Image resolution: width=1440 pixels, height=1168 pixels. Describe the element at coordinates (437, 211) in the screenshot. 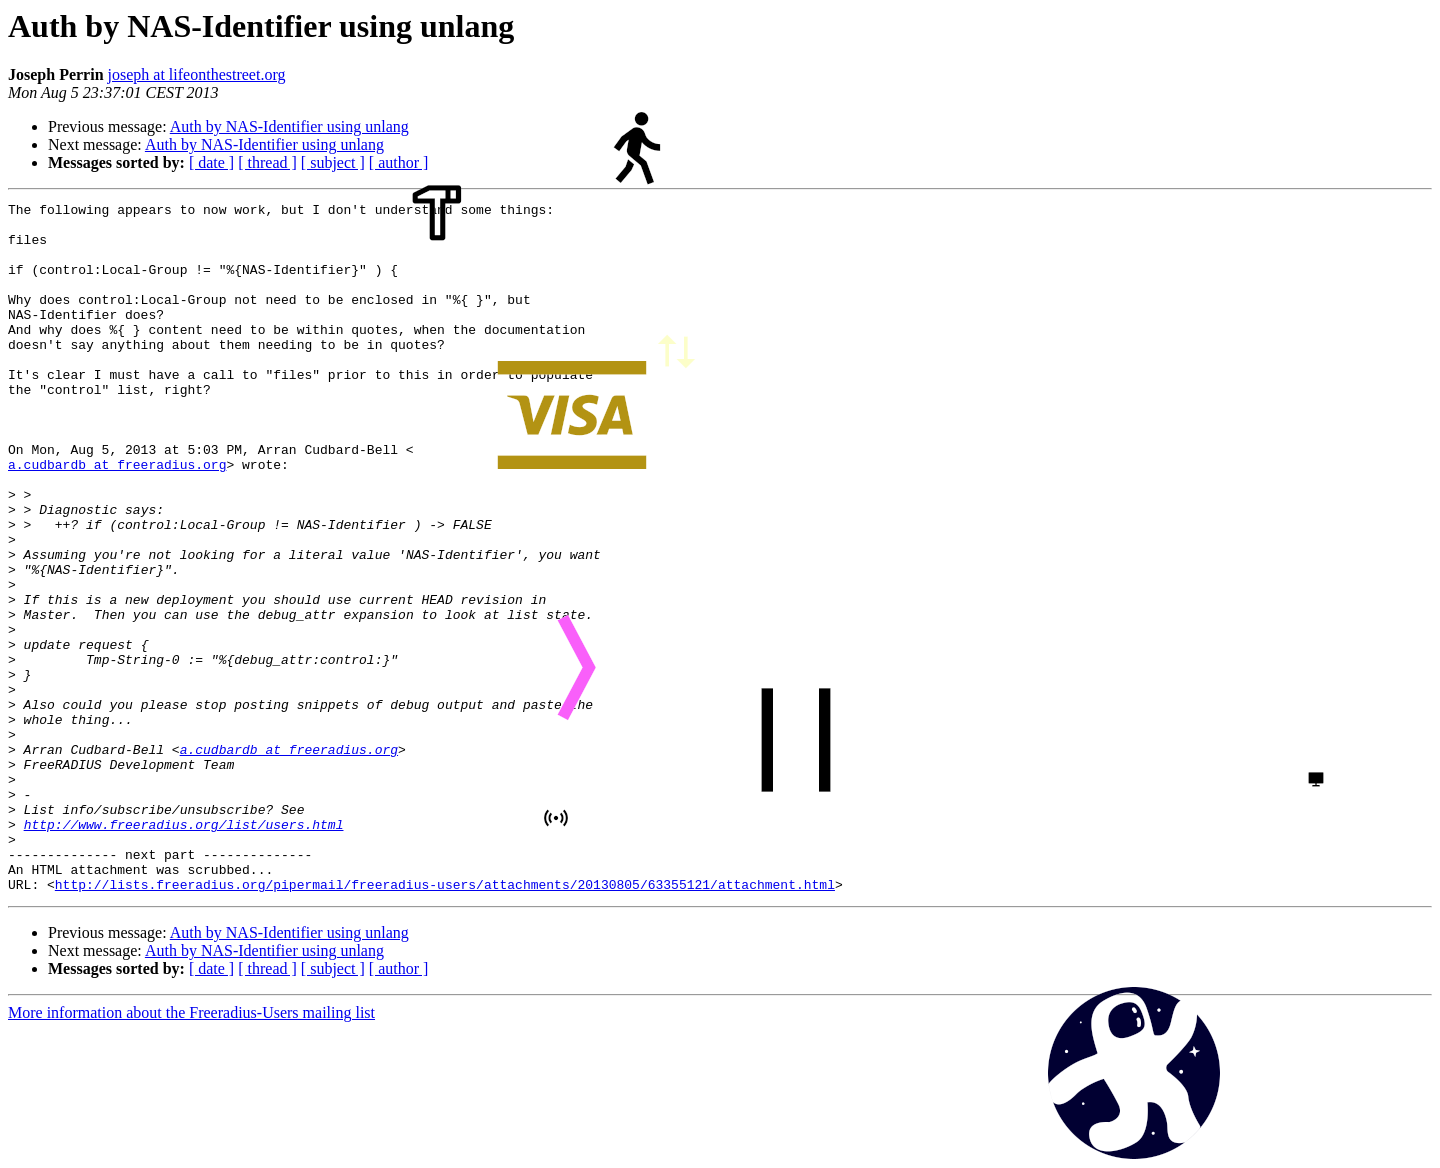

I see `access design or building tools` at that location.